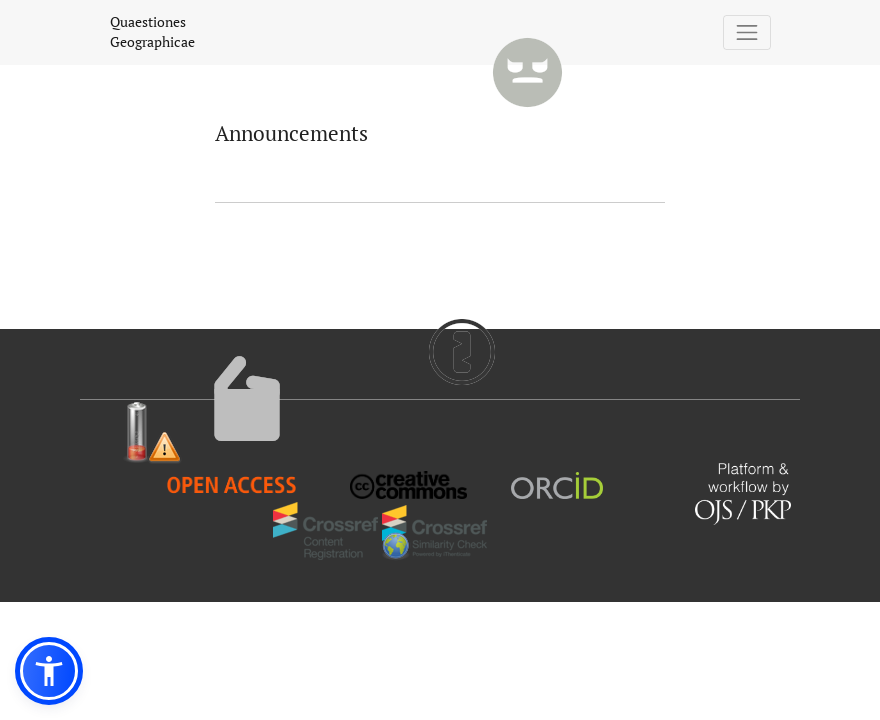 This screenshot has height=720, width=880. What do you see at coordinates (396, 546) in the screenshot?
I see `indicates web or internet content` at bounding box center [396, 546].